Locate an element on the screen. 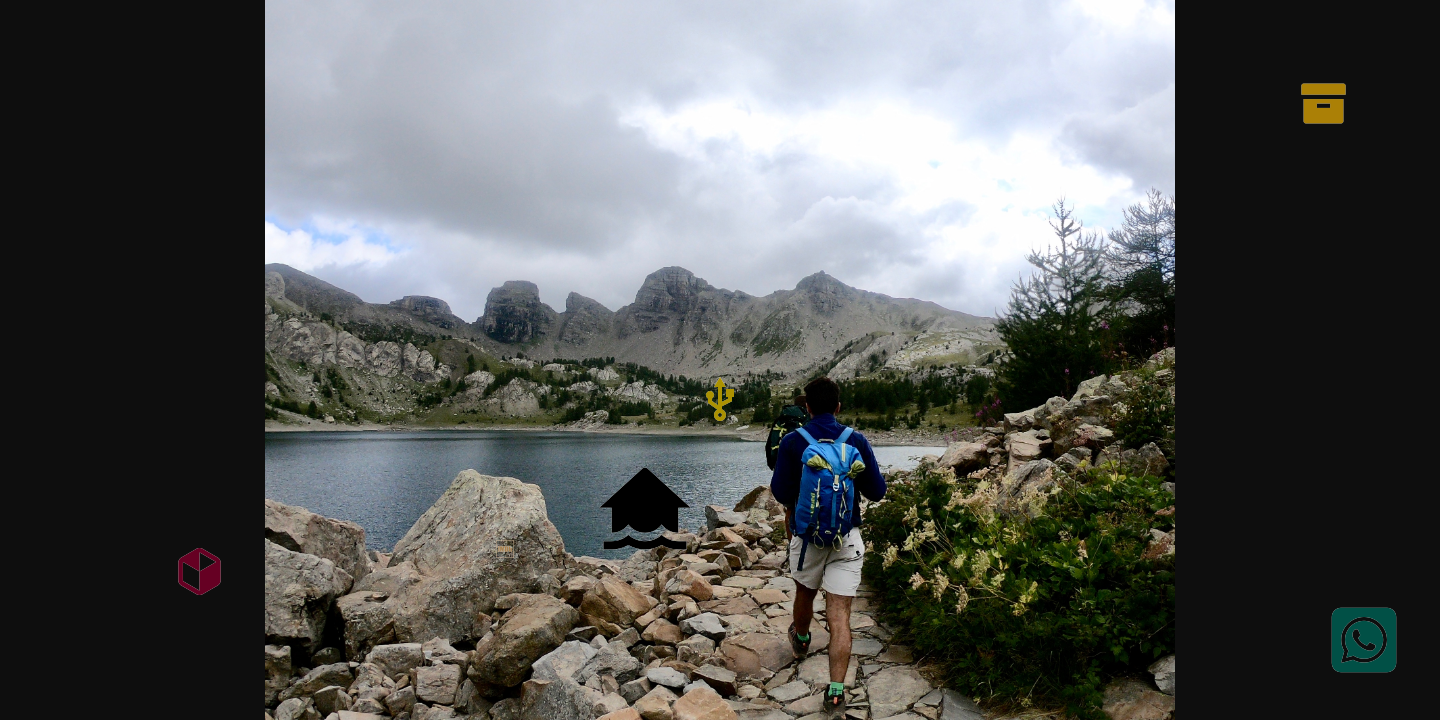 The height and width of the screenshot is (720, 1440). open WhatsApp messaging app is located at coordinates (1364, 640).